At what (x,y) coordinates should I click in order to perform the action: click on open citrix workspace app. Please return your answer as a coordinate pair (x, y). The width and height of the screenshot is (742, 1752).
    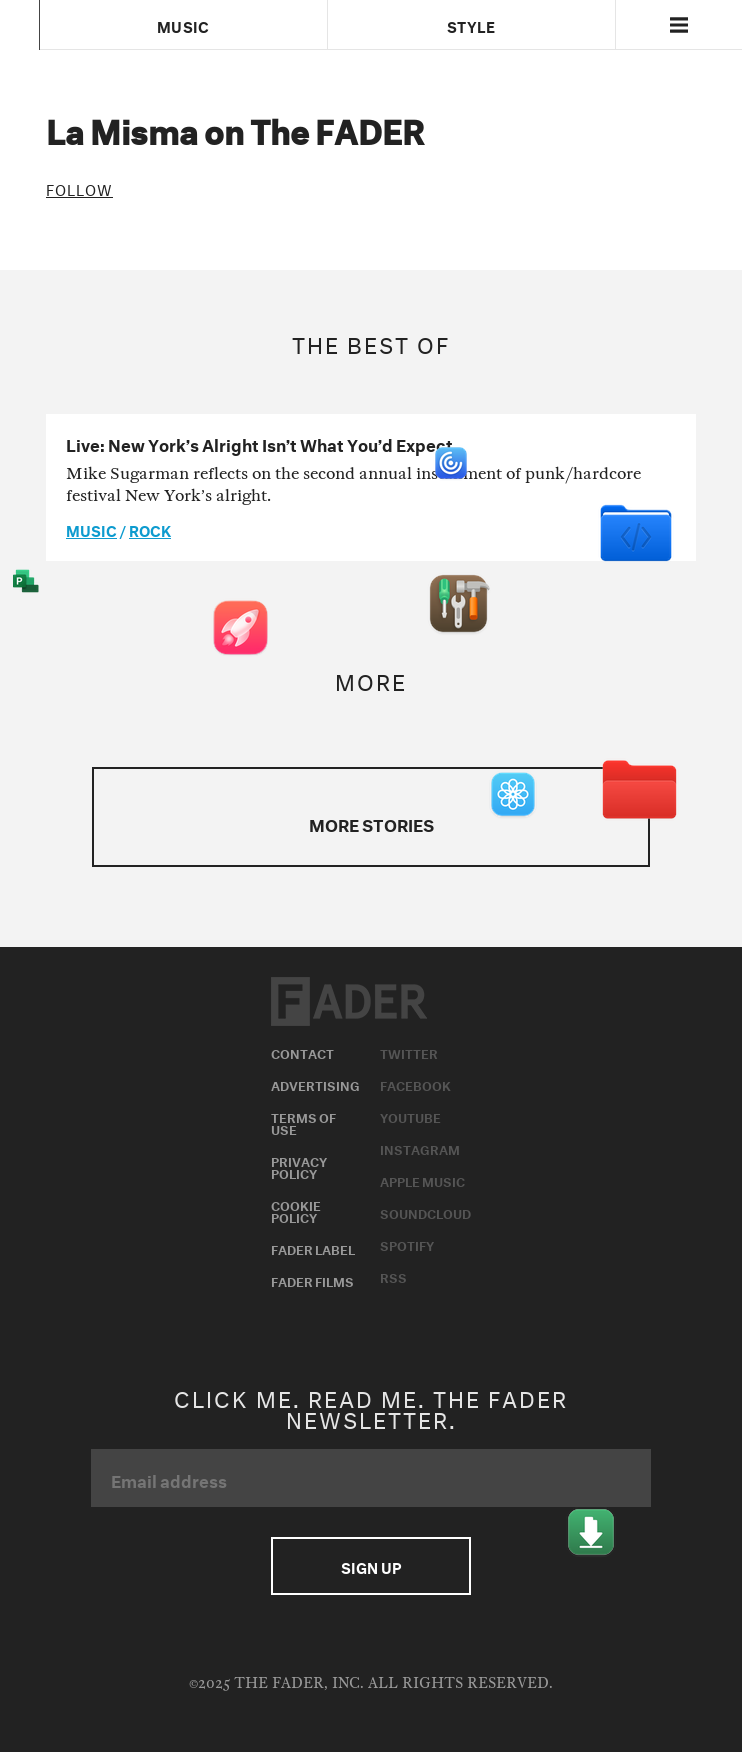
    Looking at the image, I should click on (451, 463).